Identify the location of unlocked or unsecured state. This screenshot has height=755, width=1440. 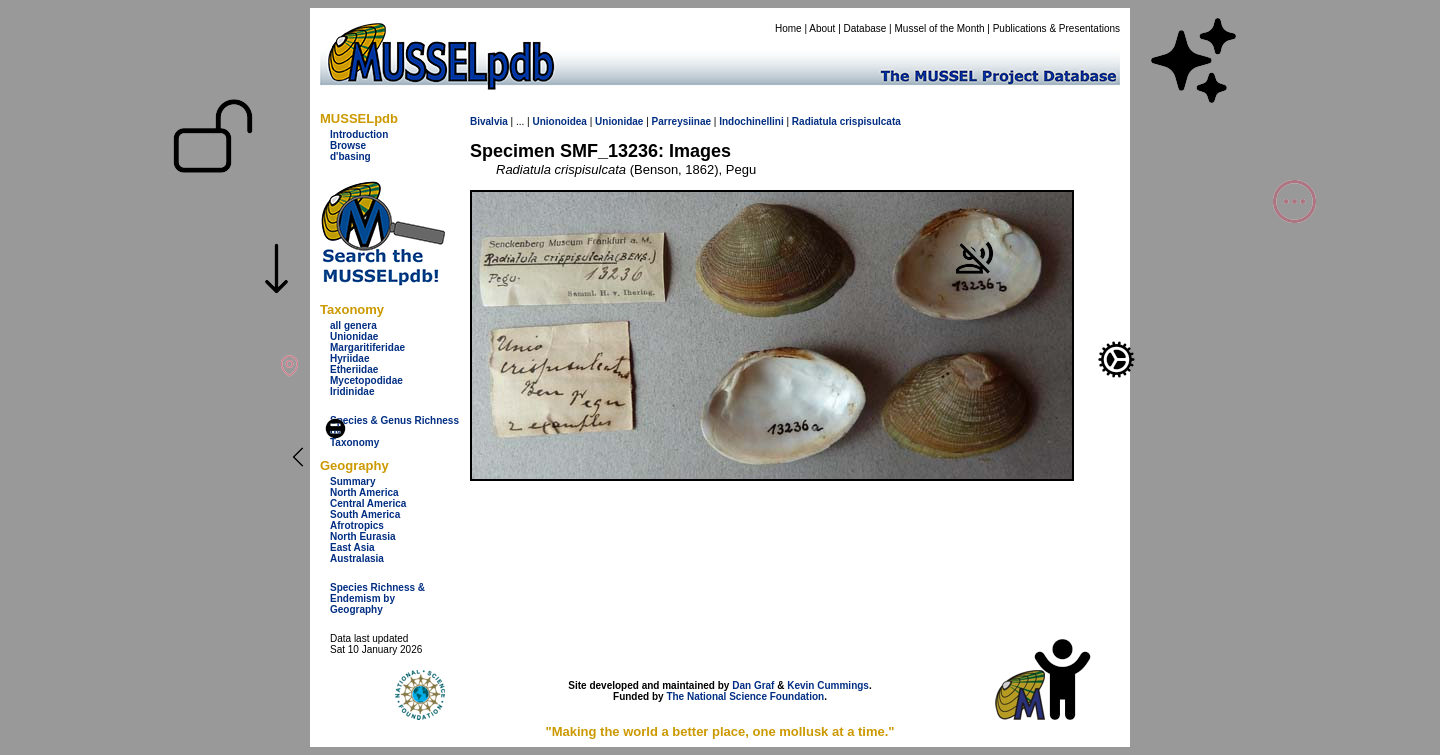
(213, 136).